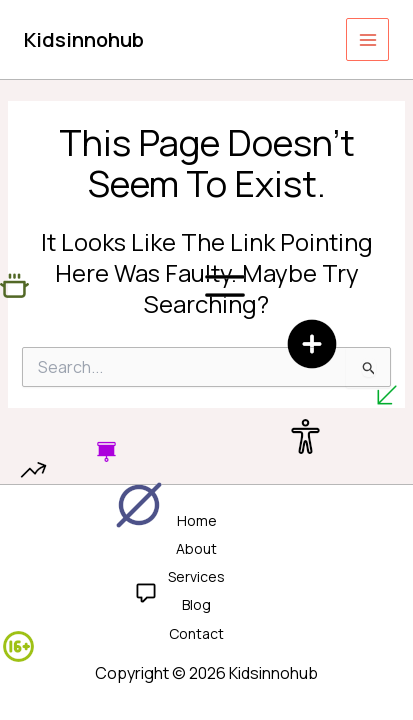 Image resolution: width=413 pixels, height=720 pixels. What do you see at coordinates (14, 287) in the screenshot?
I see `access recipes or cooking features` at bounding box center [14, 287].